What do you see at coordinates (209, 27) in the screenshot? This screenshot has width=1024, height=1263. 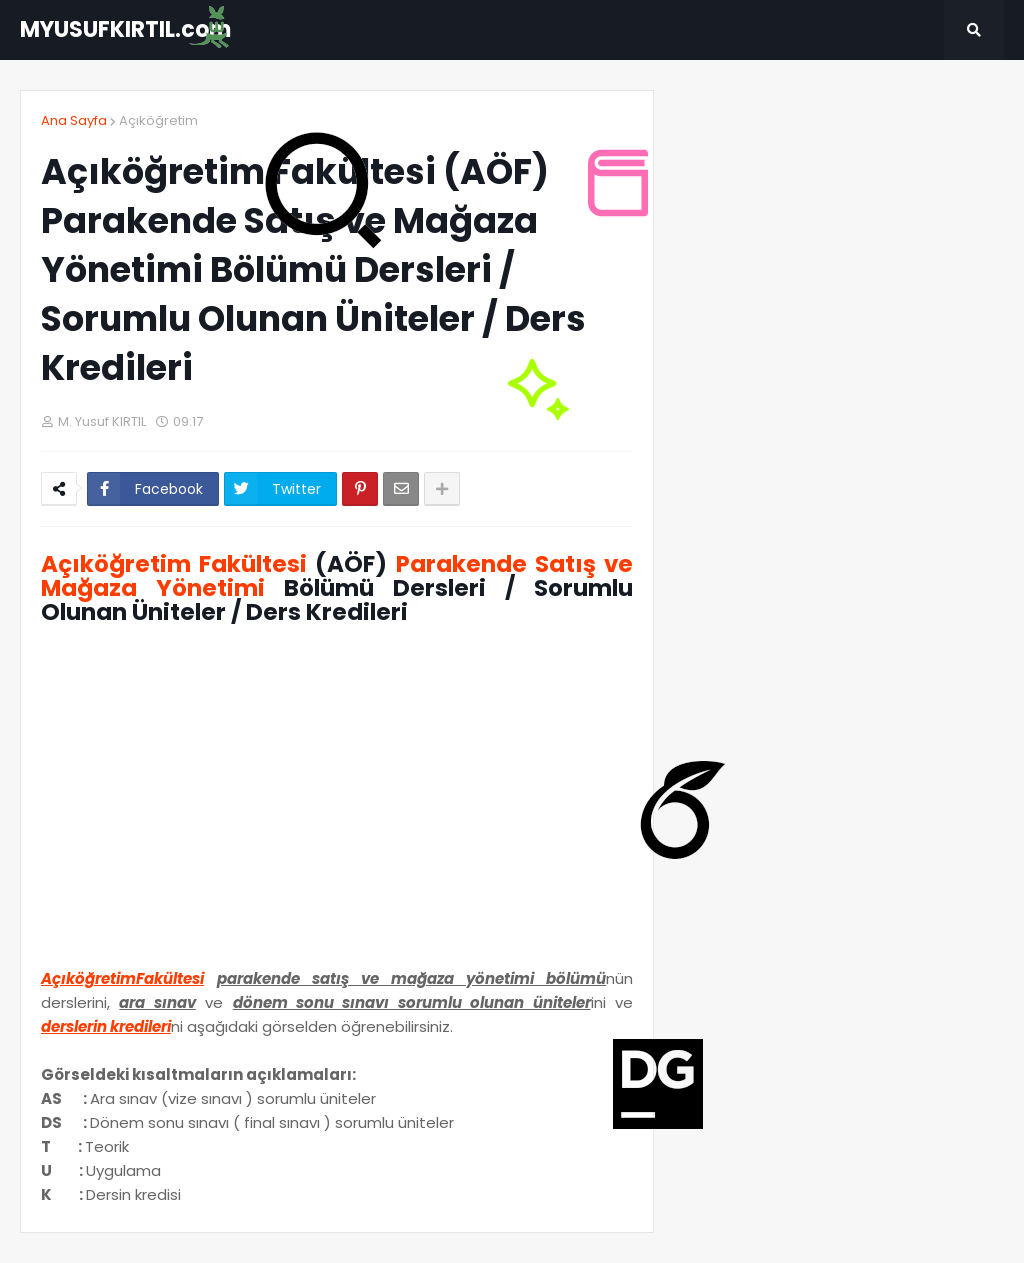 I see `open wallabag read-it-later app` at bounding box center [209, 27].